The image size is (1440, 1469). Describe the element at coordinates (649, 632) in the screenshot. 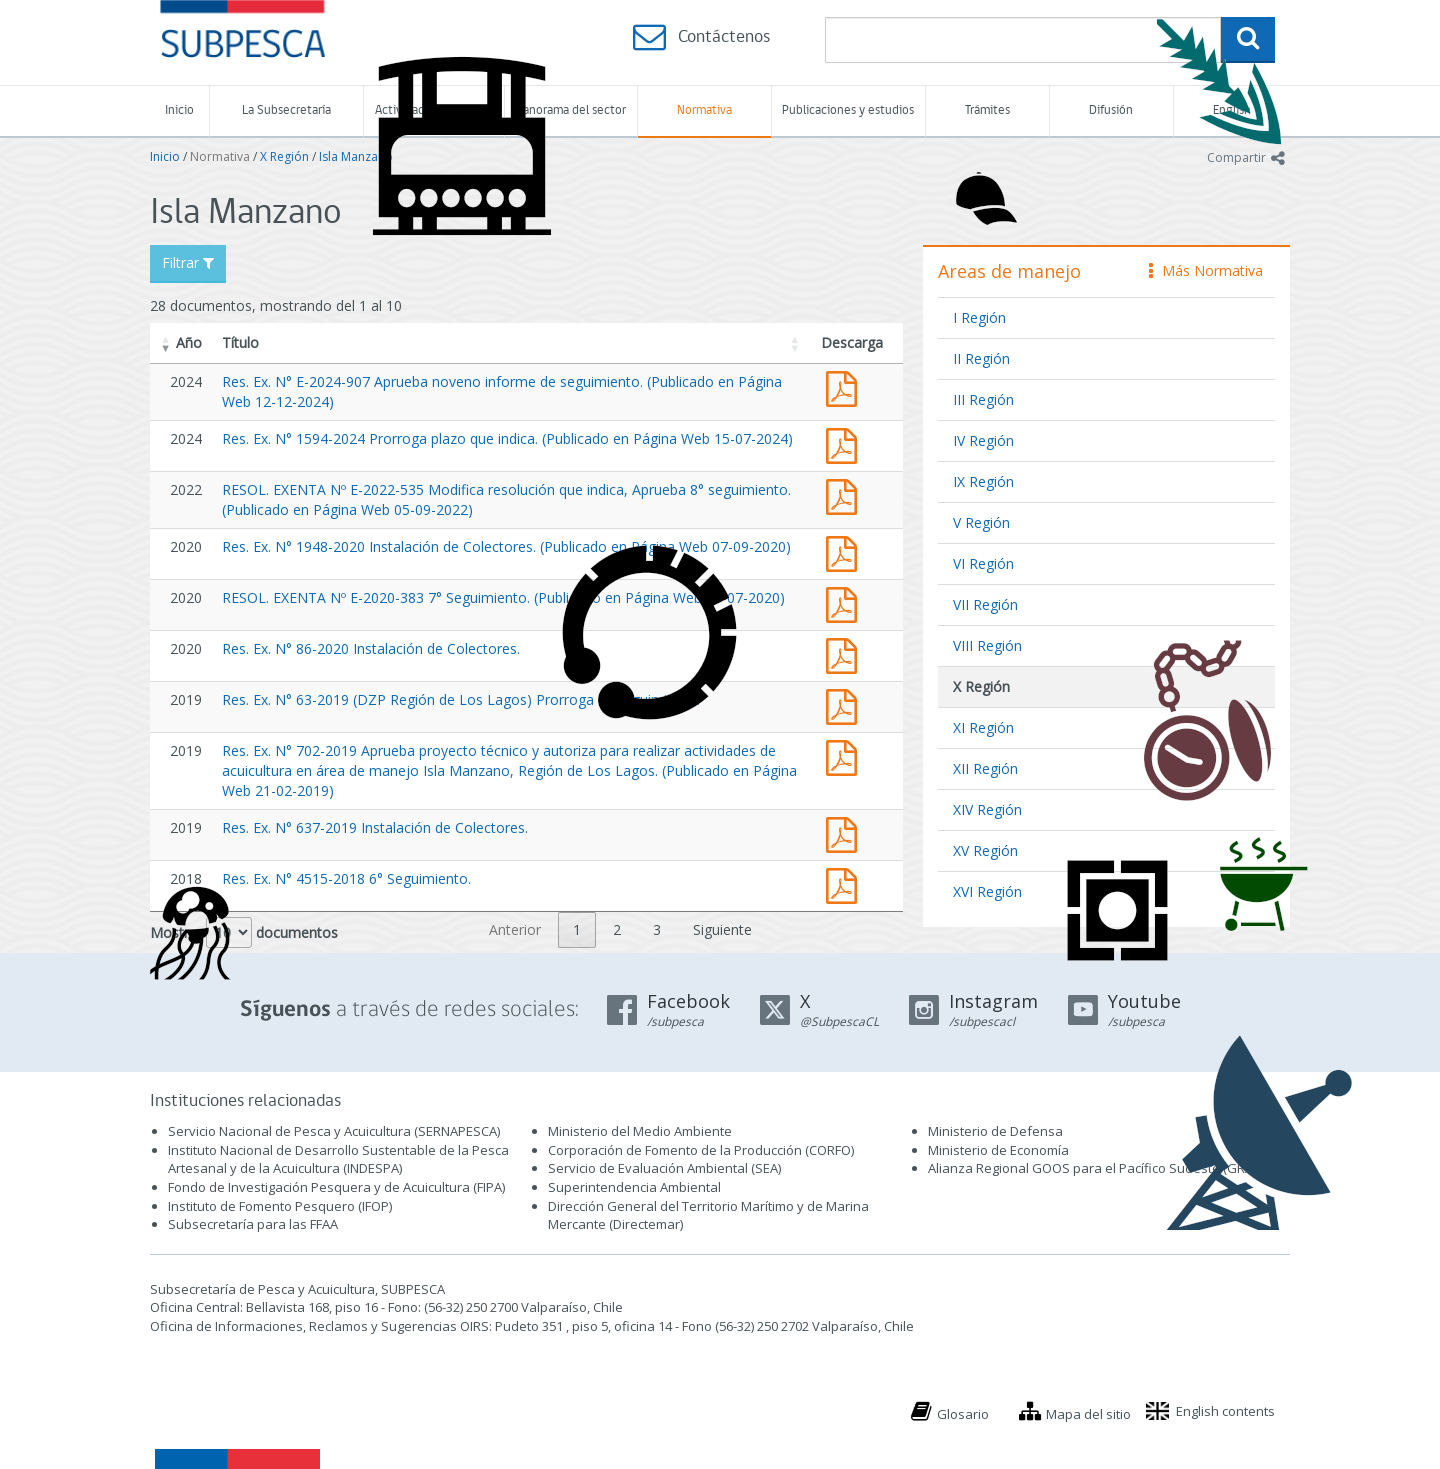

I see `view performance or speed metrics` at that location.